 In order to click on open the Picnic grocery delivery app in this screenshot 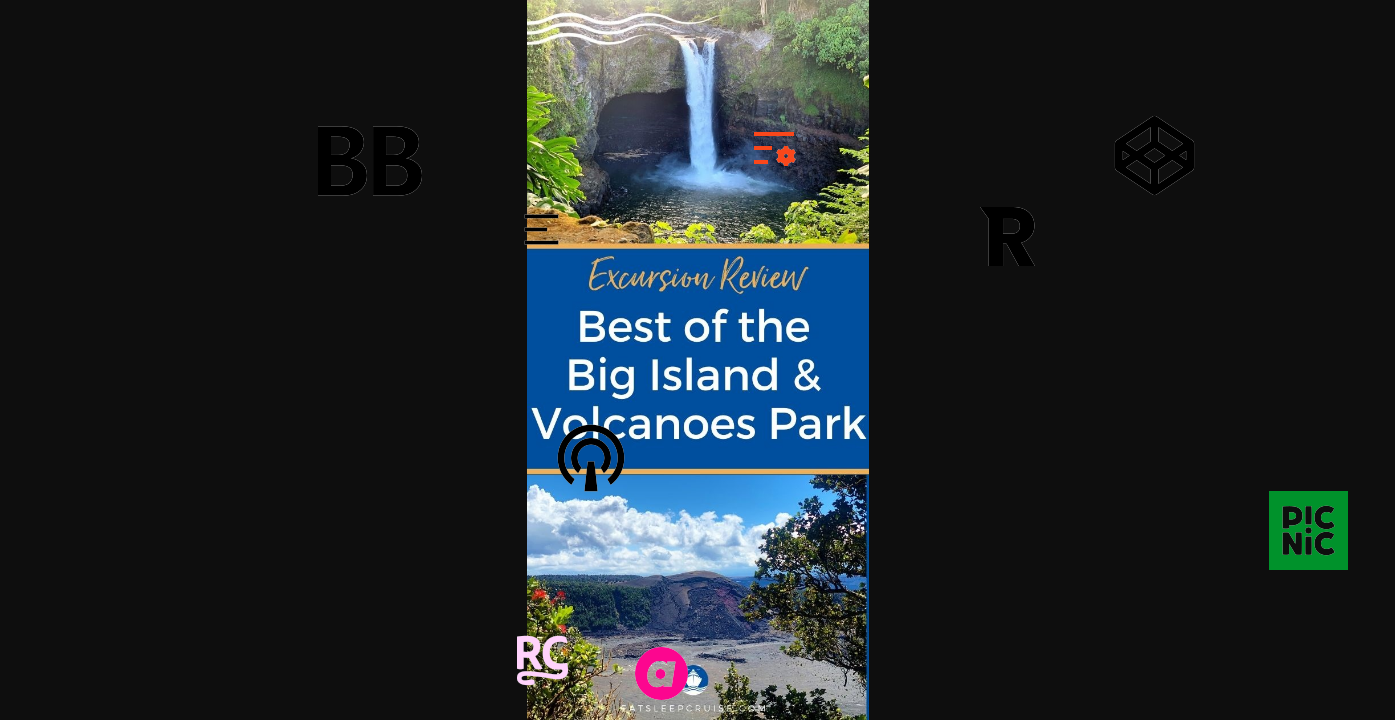, I will do `click(1308, 530)`.